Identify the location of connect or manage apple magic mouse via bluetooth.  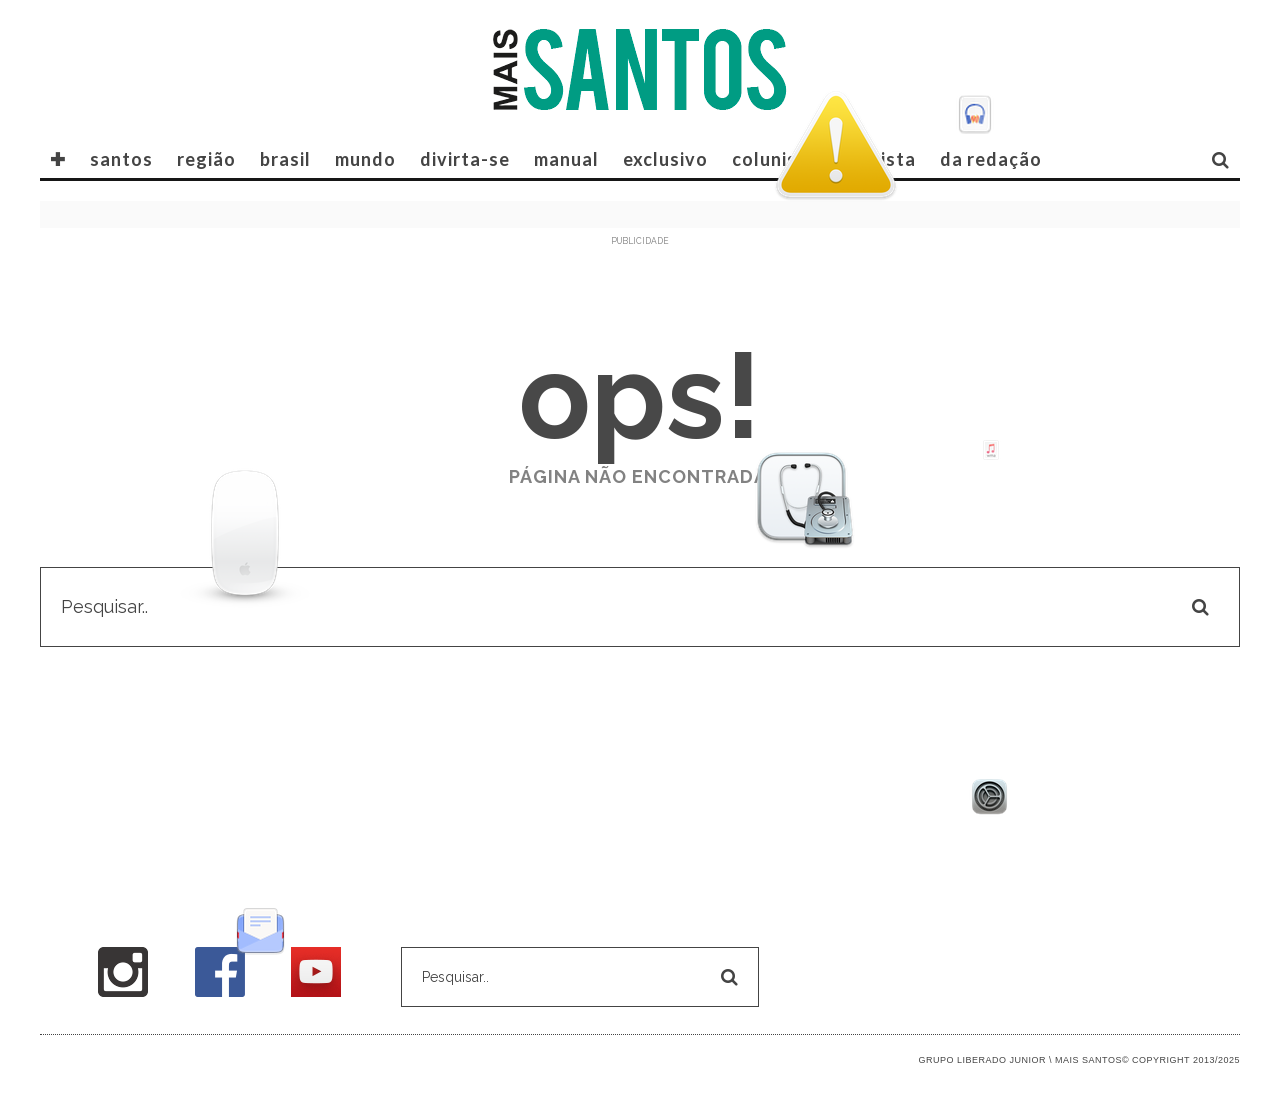
(245, 538).